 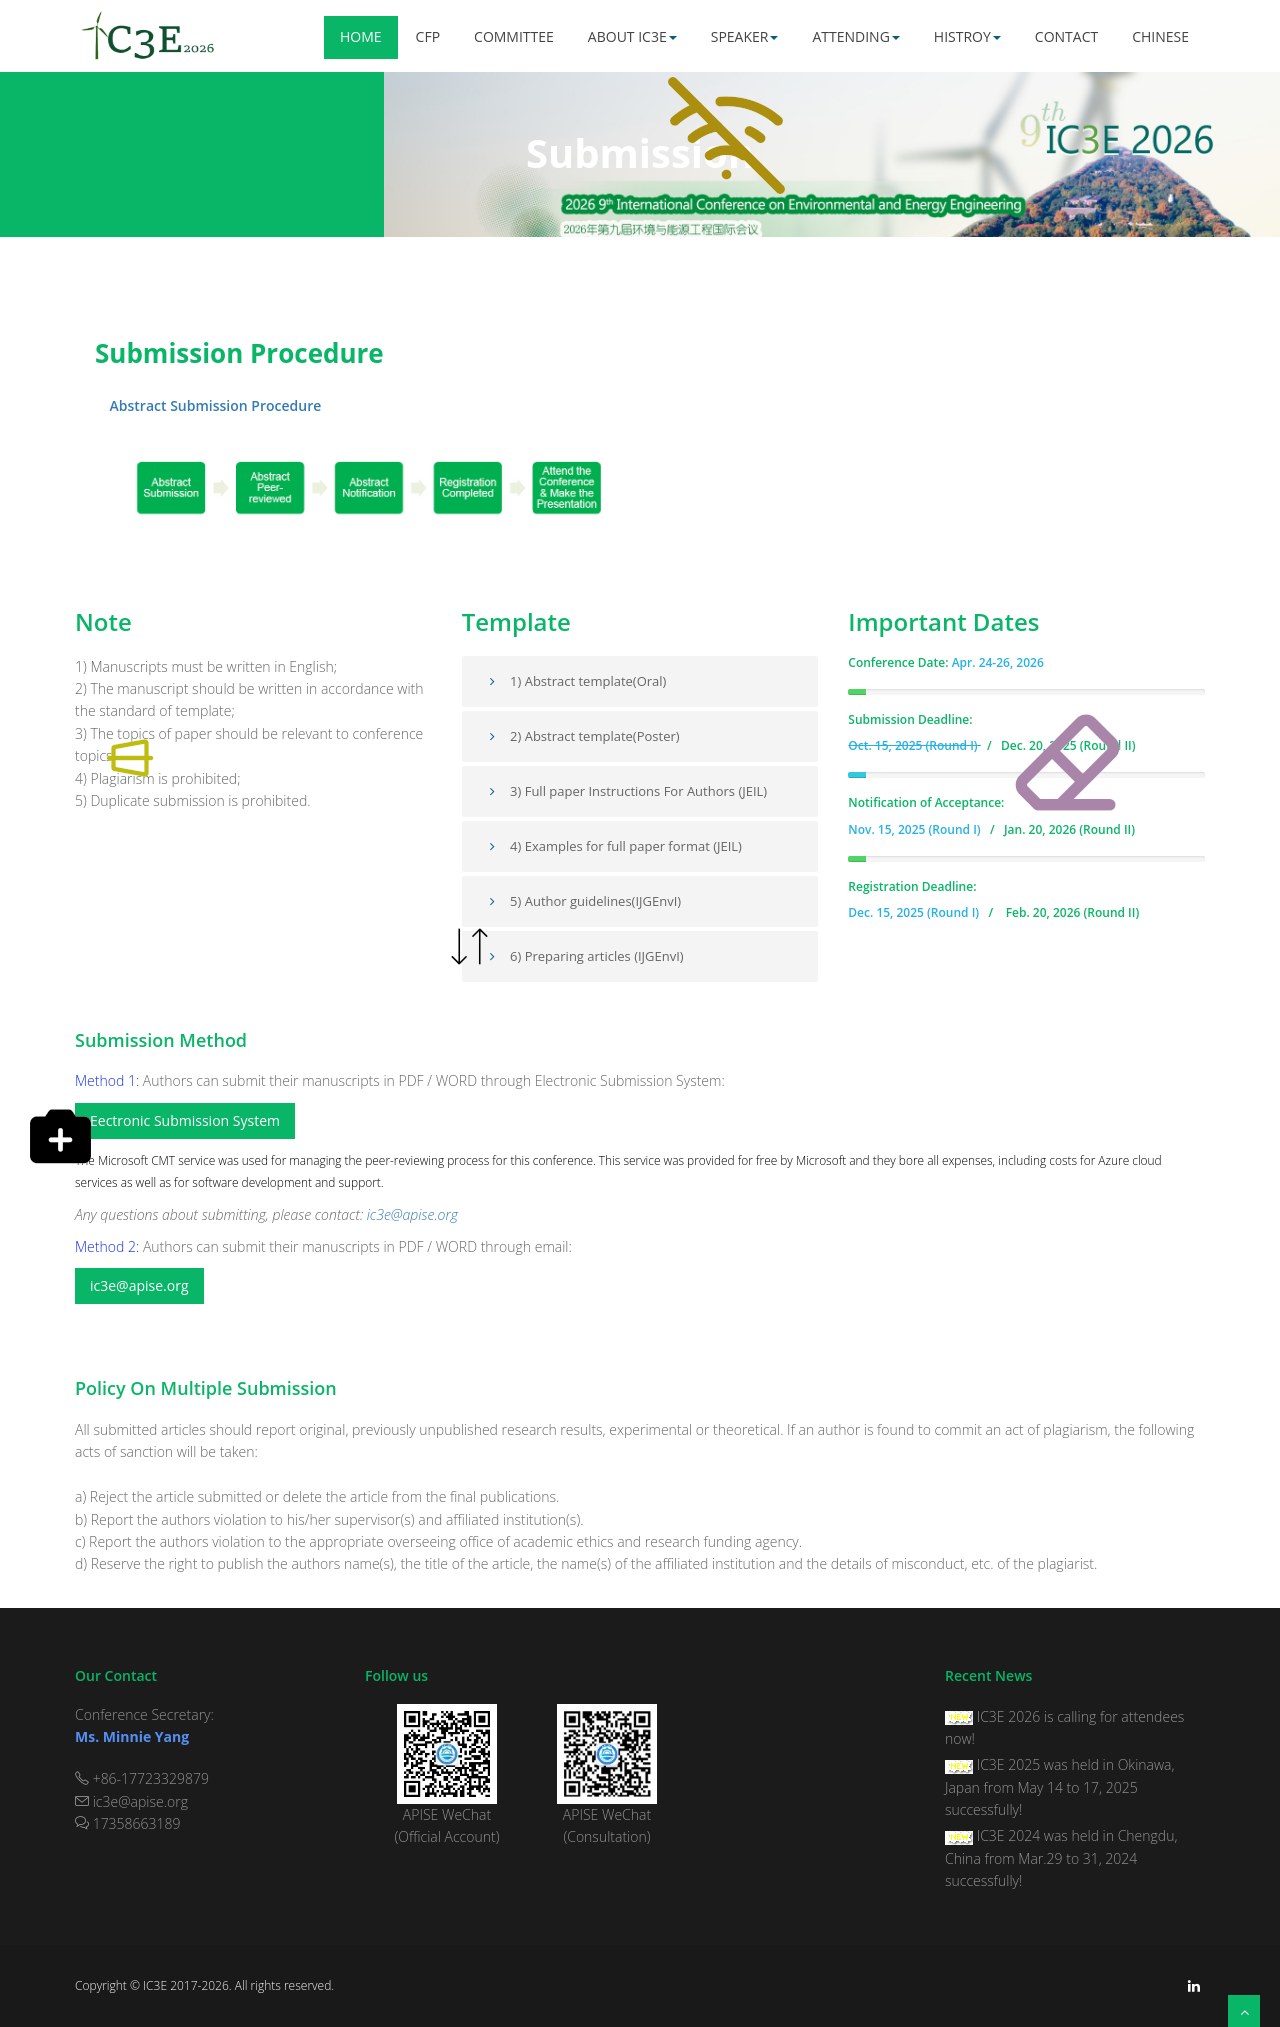 I want to click on indicates wifi is disabled or unavailable, so click(x=726, y=135).